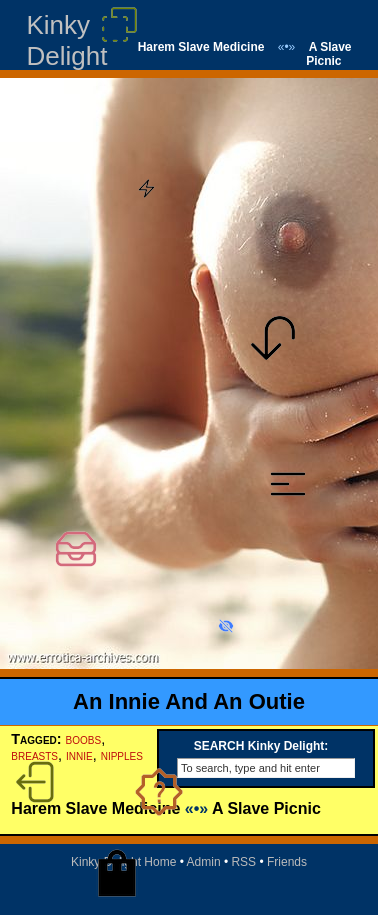 This screenshot has height=915, width=378. What do you see at coordinates (159, 792) in the screenshot?
I see `indicates unverified or unknown status` at bounding box center [159, 792].